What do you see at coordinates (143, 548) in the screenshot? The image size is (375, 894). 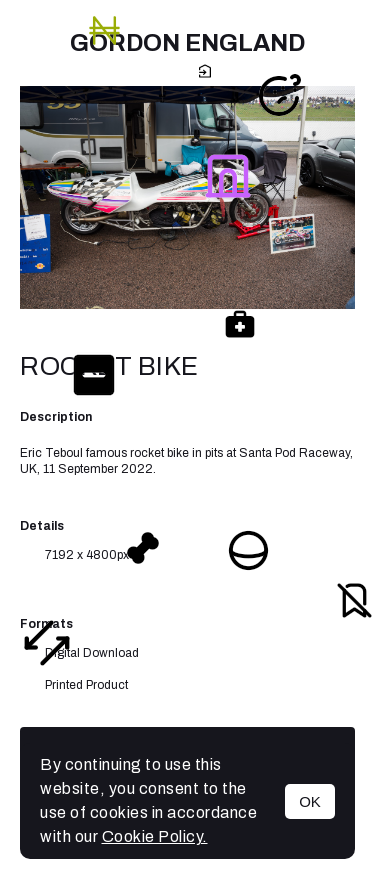 I see `access pet-related features or settings` at bounding box center [143, 548].